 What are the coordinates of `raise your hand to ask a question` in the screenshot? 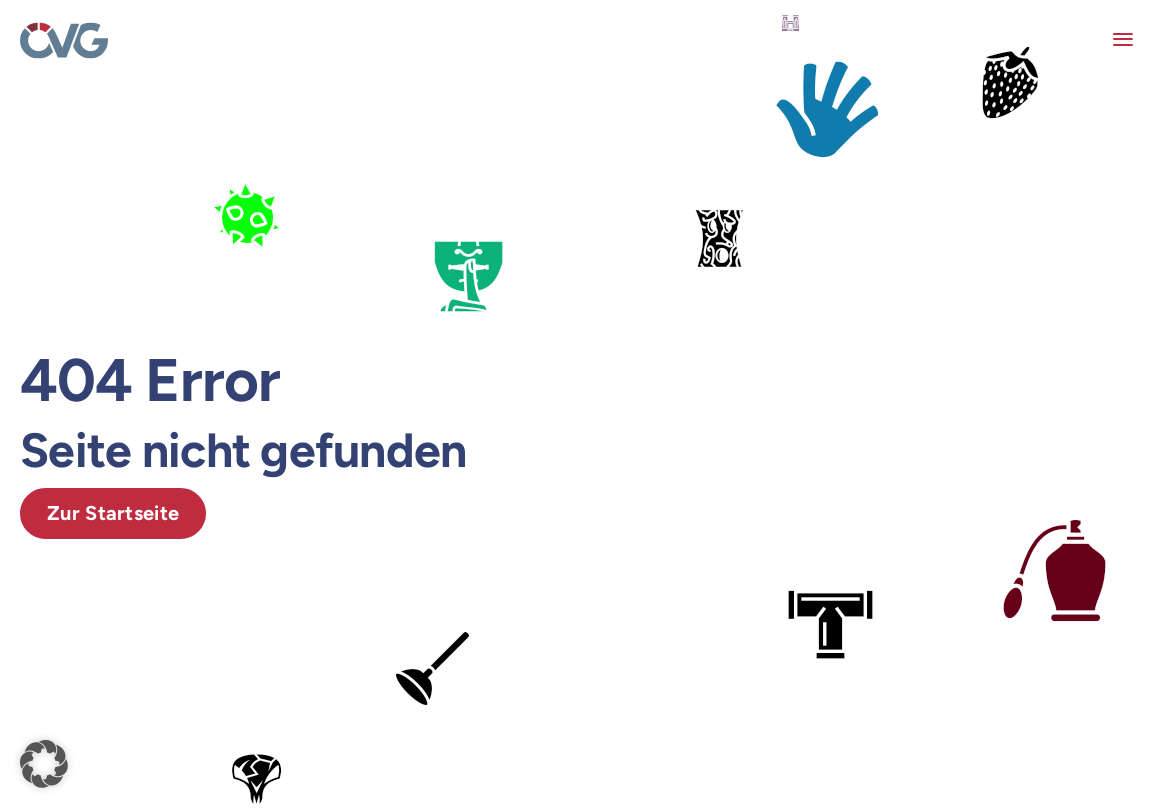 It's located at (826, 109).